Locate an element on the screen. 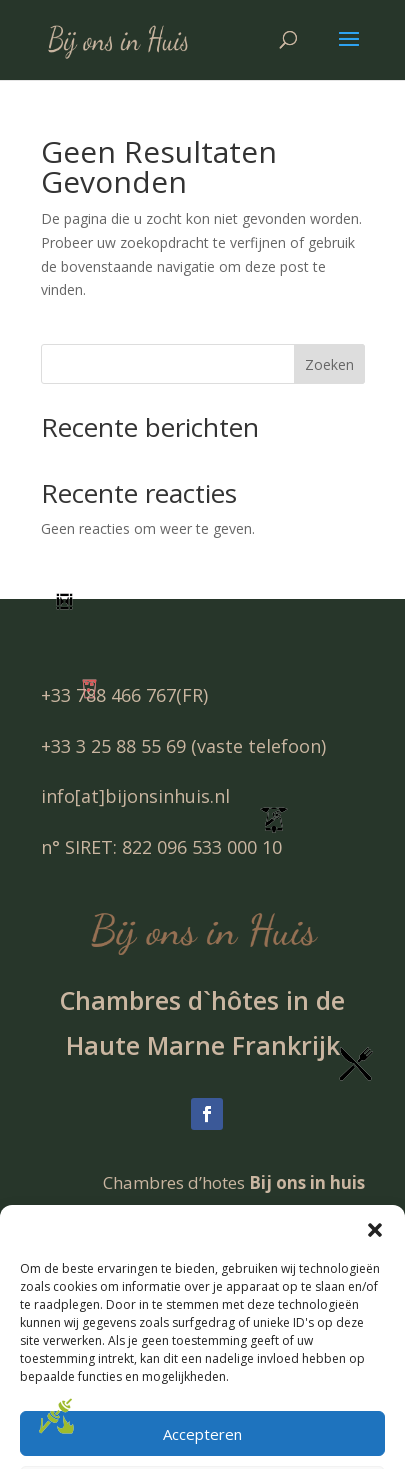  loading or processing in progress is located at coordinates (64, 601).